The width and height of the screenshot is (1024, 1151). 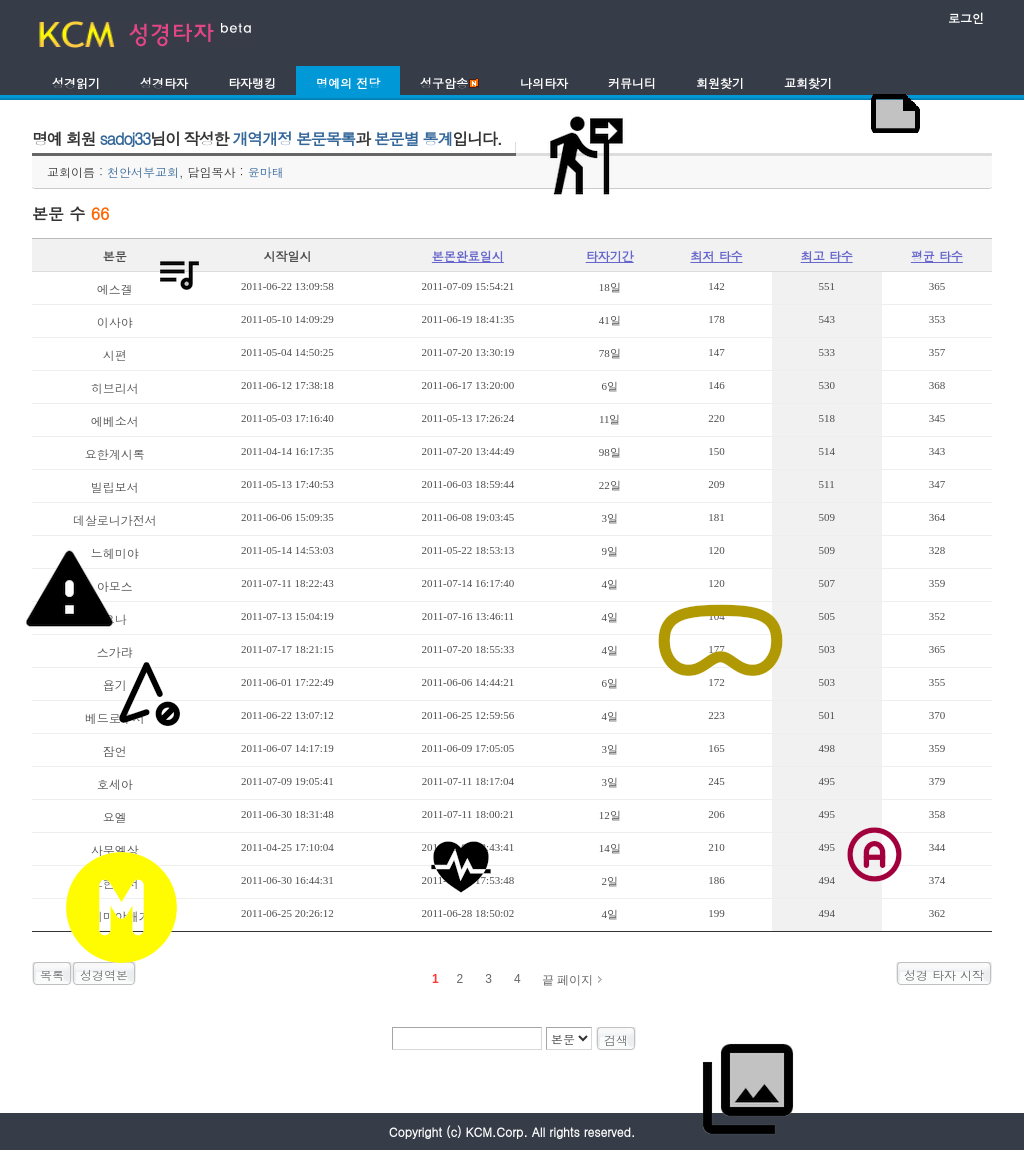 I want to click on follow directional signs or navigation guidance, so click(x=586, y=154).